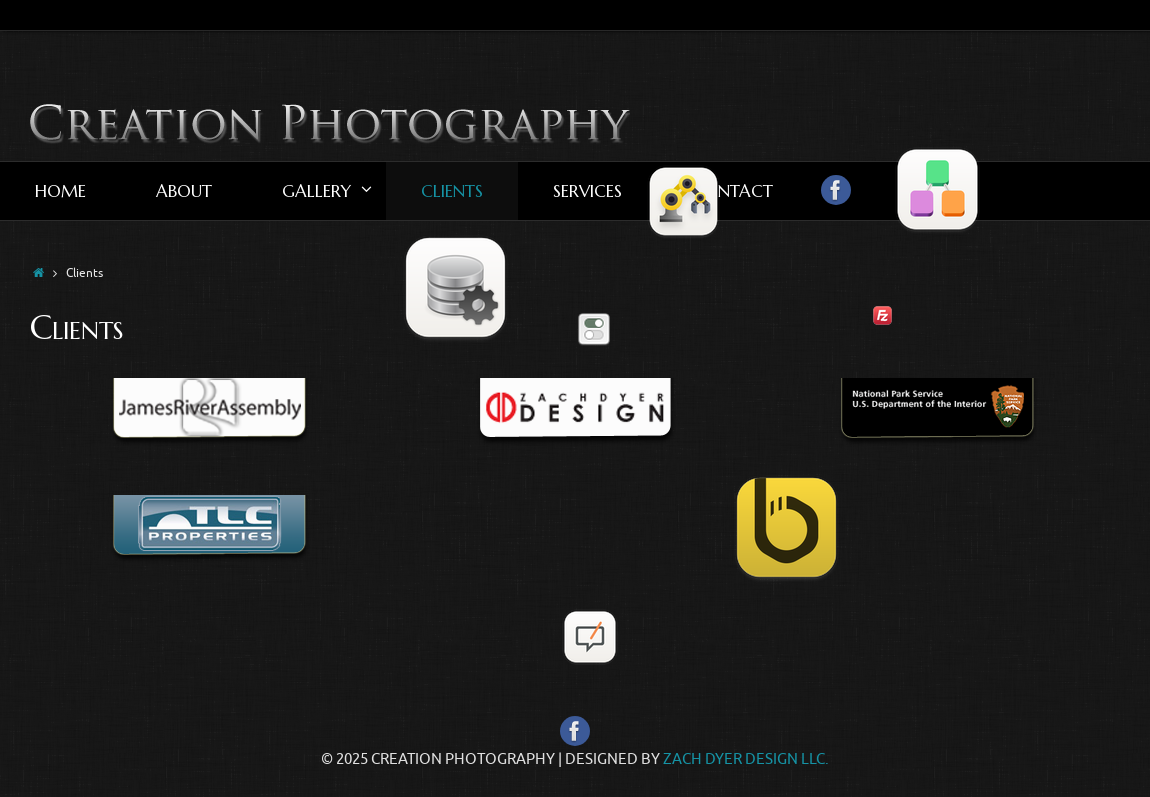 Image resolution: width=1150 pixels, height=797 pixels. I want to click on open FileZilla FTP client, so click(882, 315).